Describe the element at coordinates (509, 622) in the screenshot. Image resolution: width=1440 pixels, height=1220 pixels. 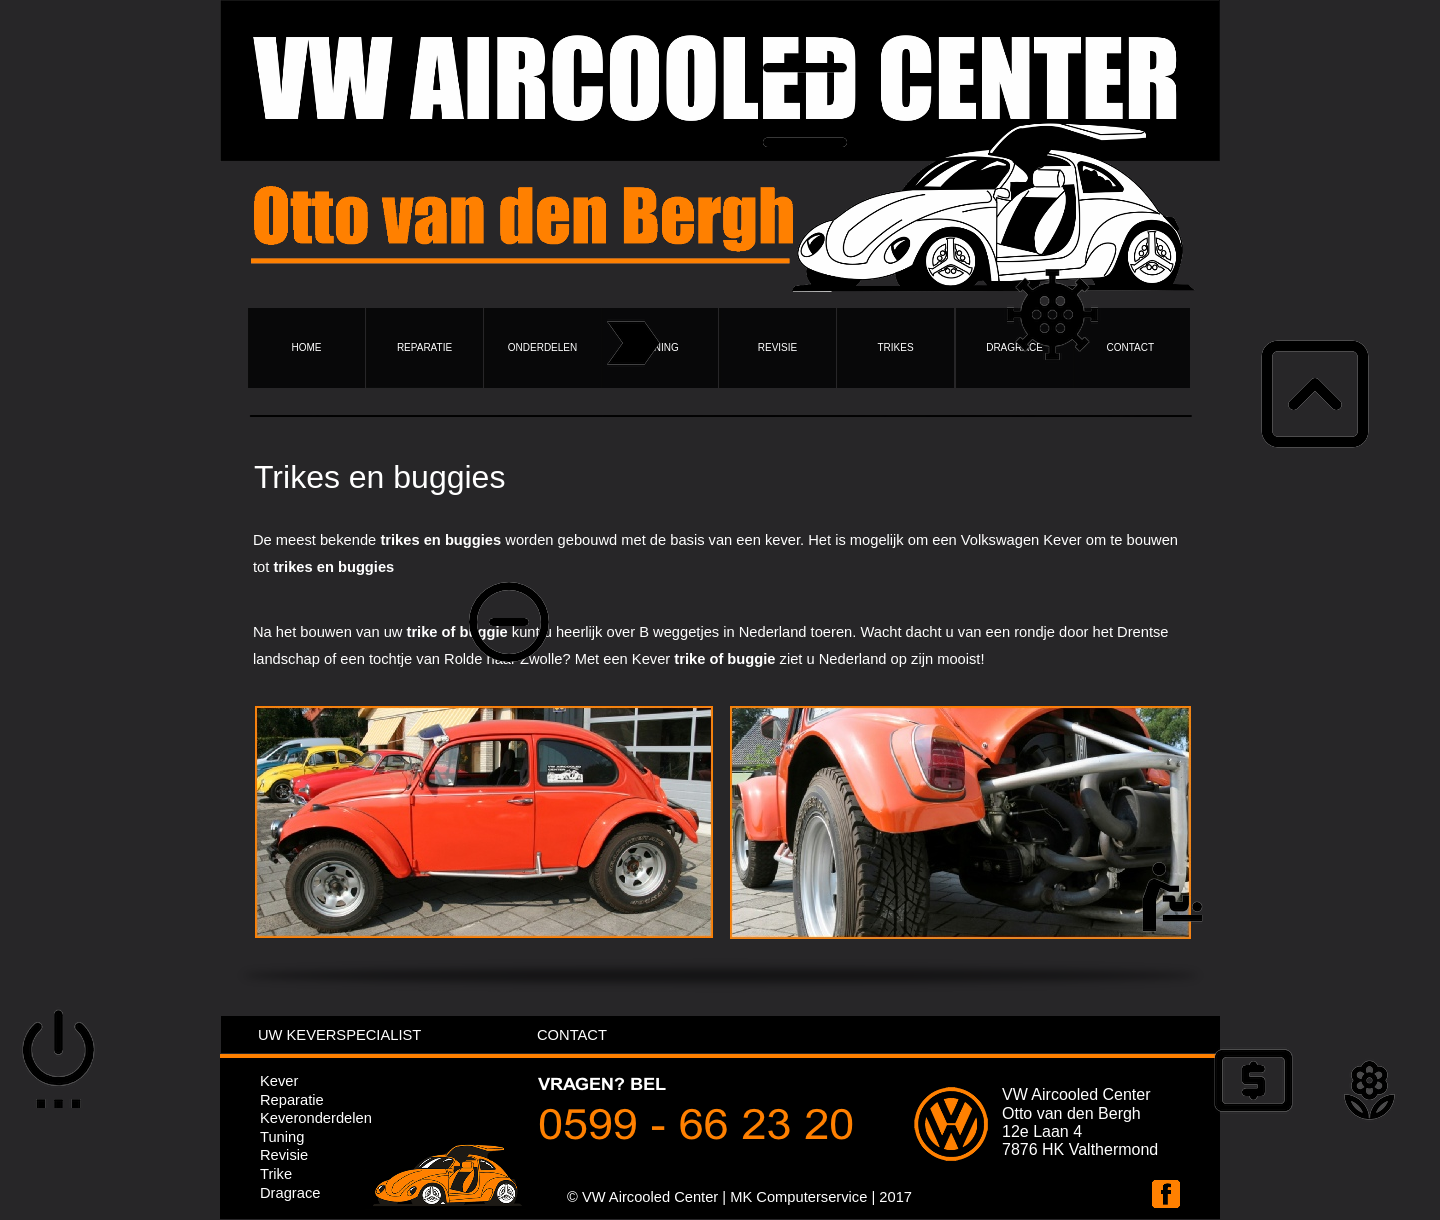
I see `remove an item from a list` at that location.